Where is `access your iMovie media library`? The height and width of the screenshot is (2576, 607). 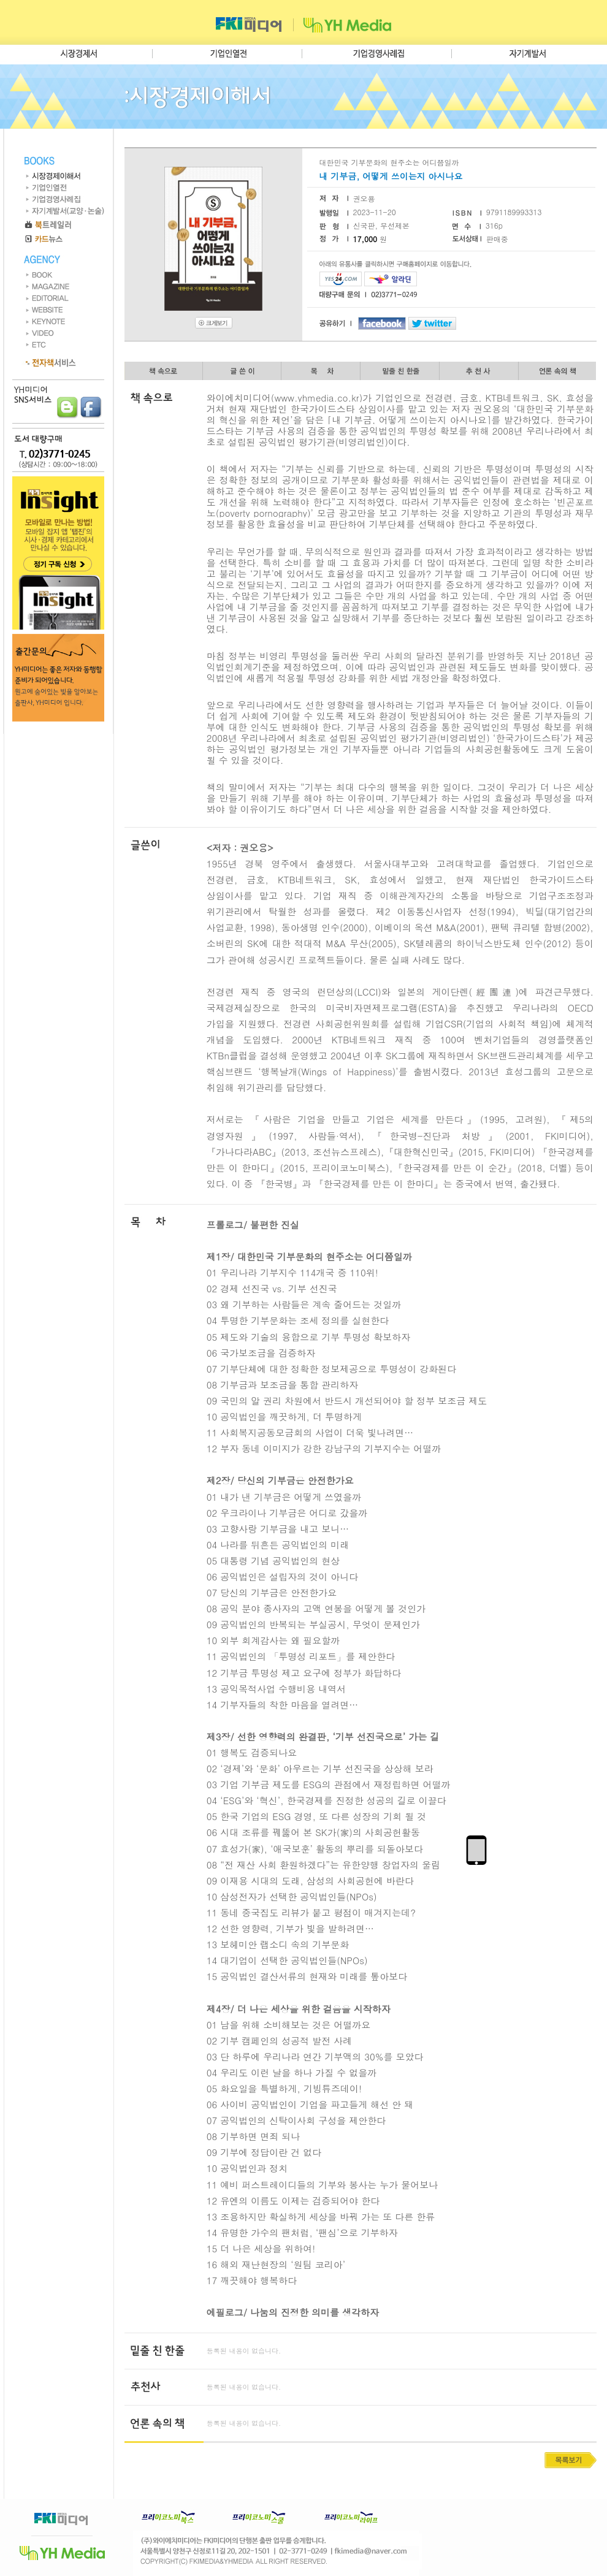 access your iMovie media library is located at coordinates (131, 2096).